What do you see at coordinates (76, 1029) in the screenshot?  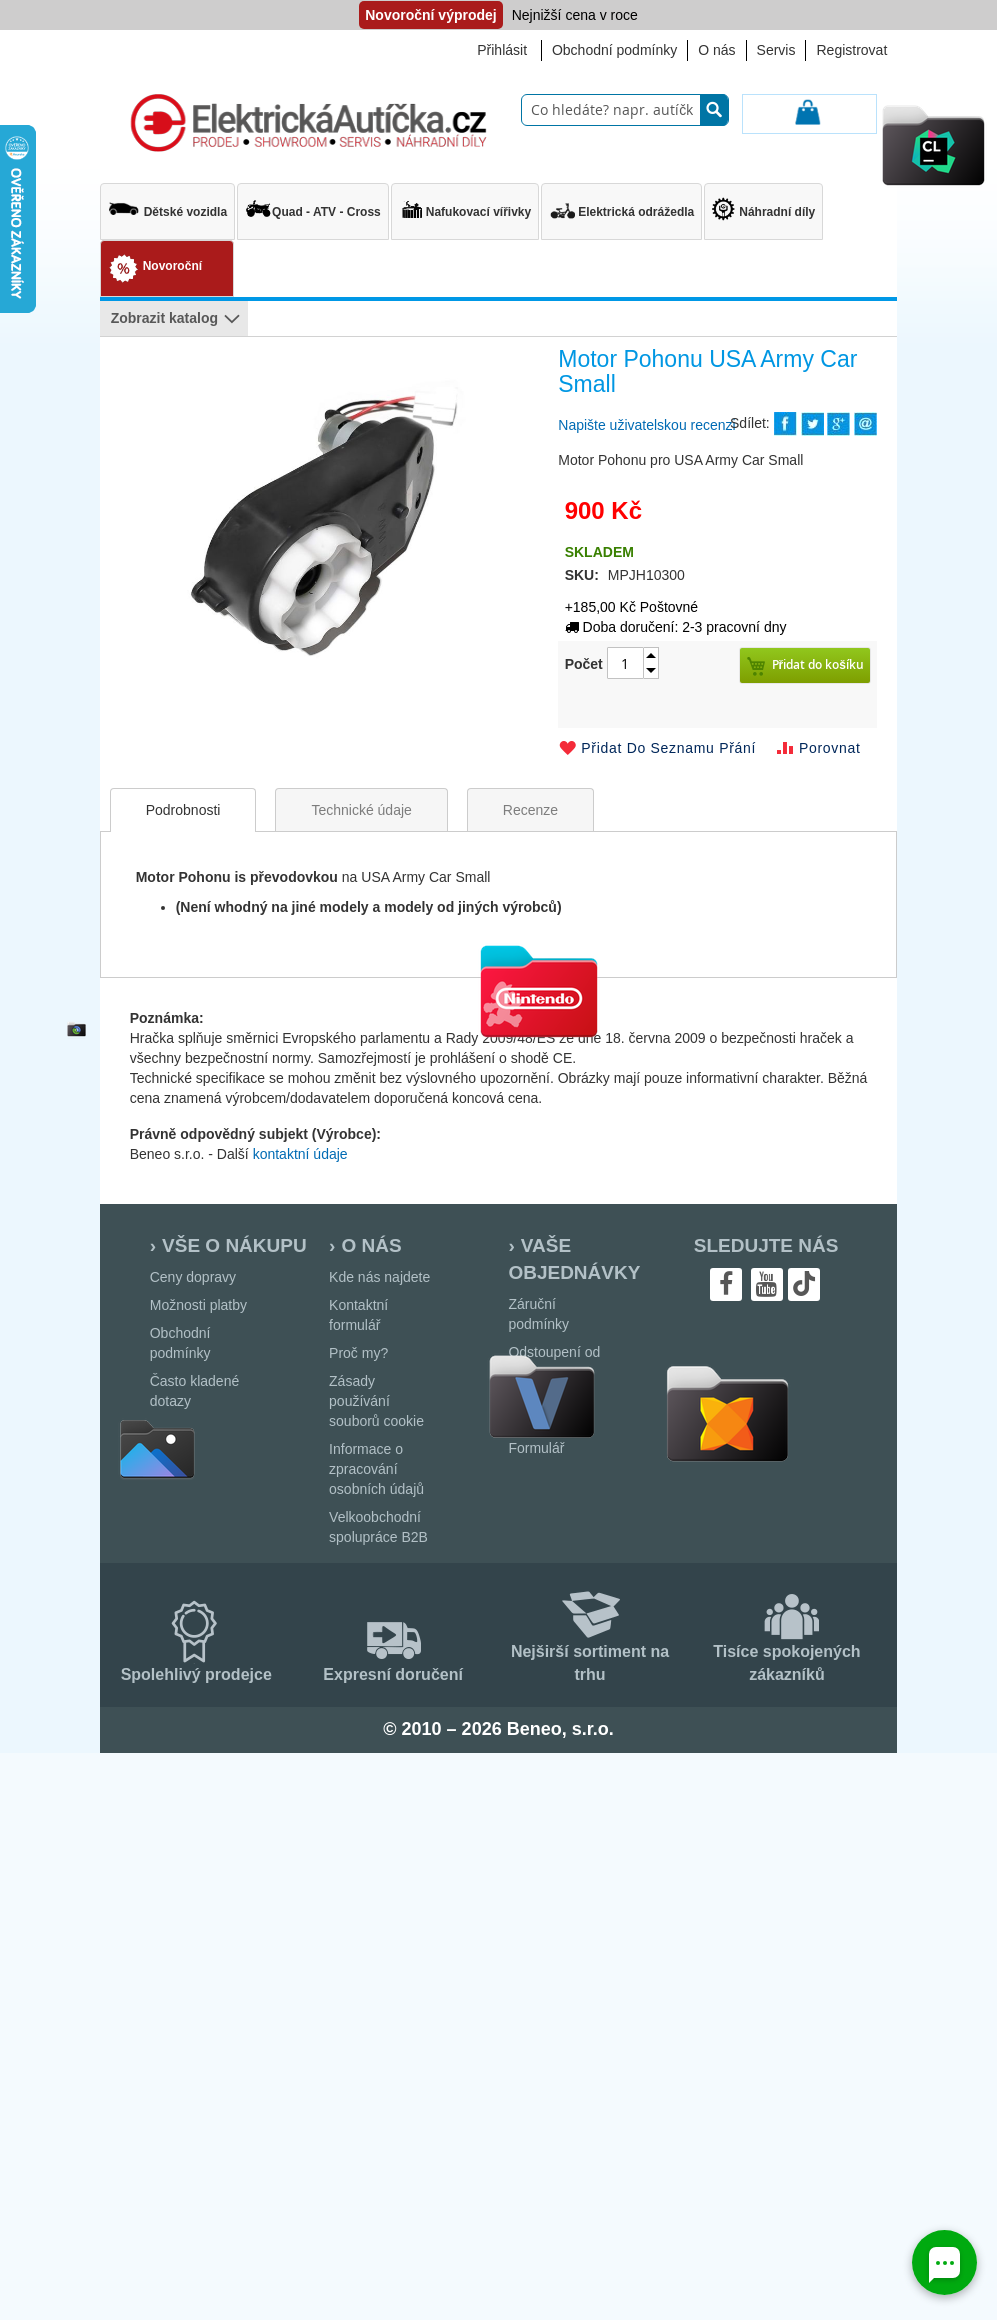 I see `open folder containing clojure project files` at bounding box center [76, 1029].